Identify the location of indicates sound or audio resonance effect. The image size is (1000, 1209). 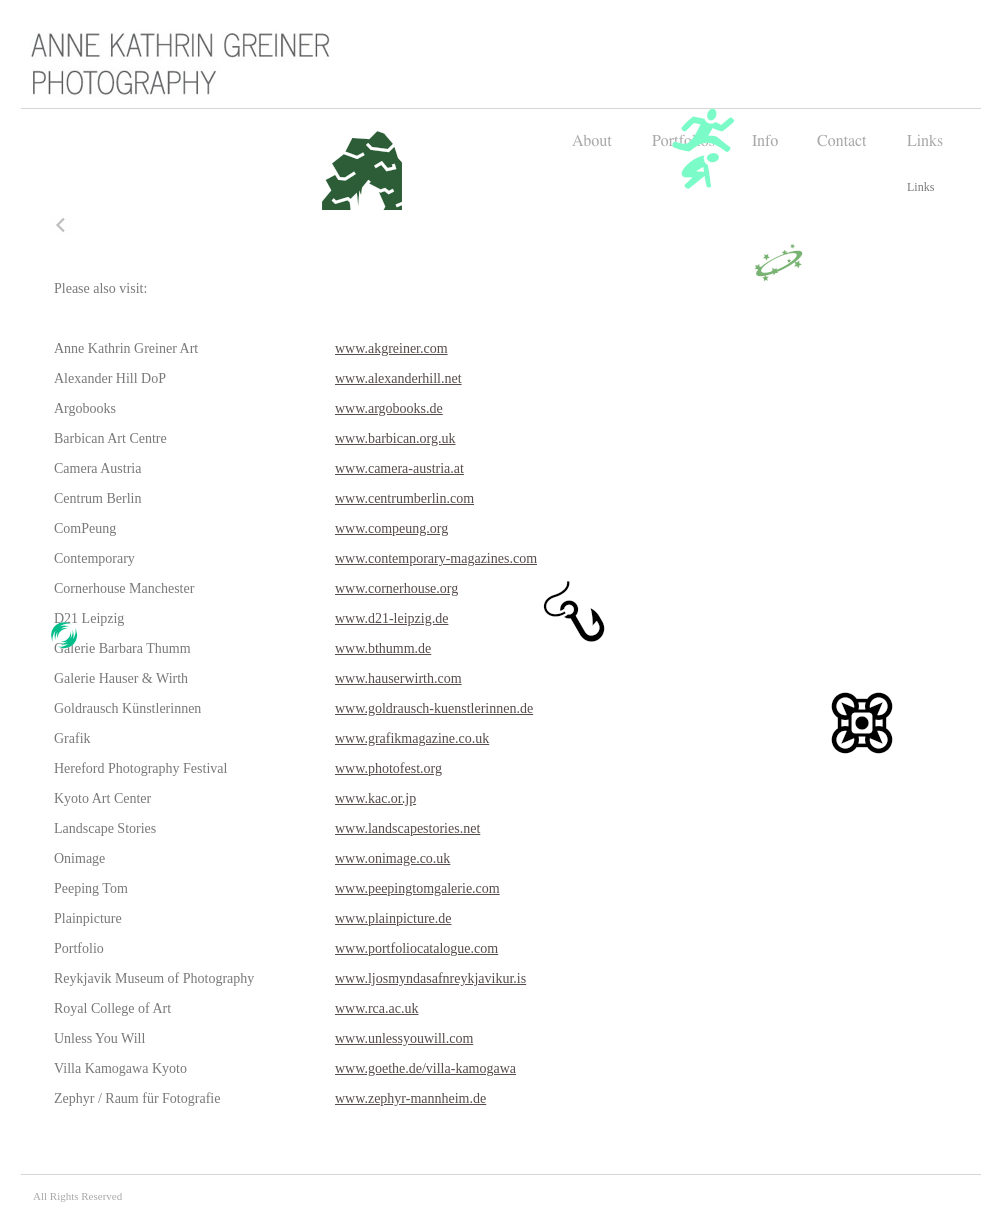
(64, 635).